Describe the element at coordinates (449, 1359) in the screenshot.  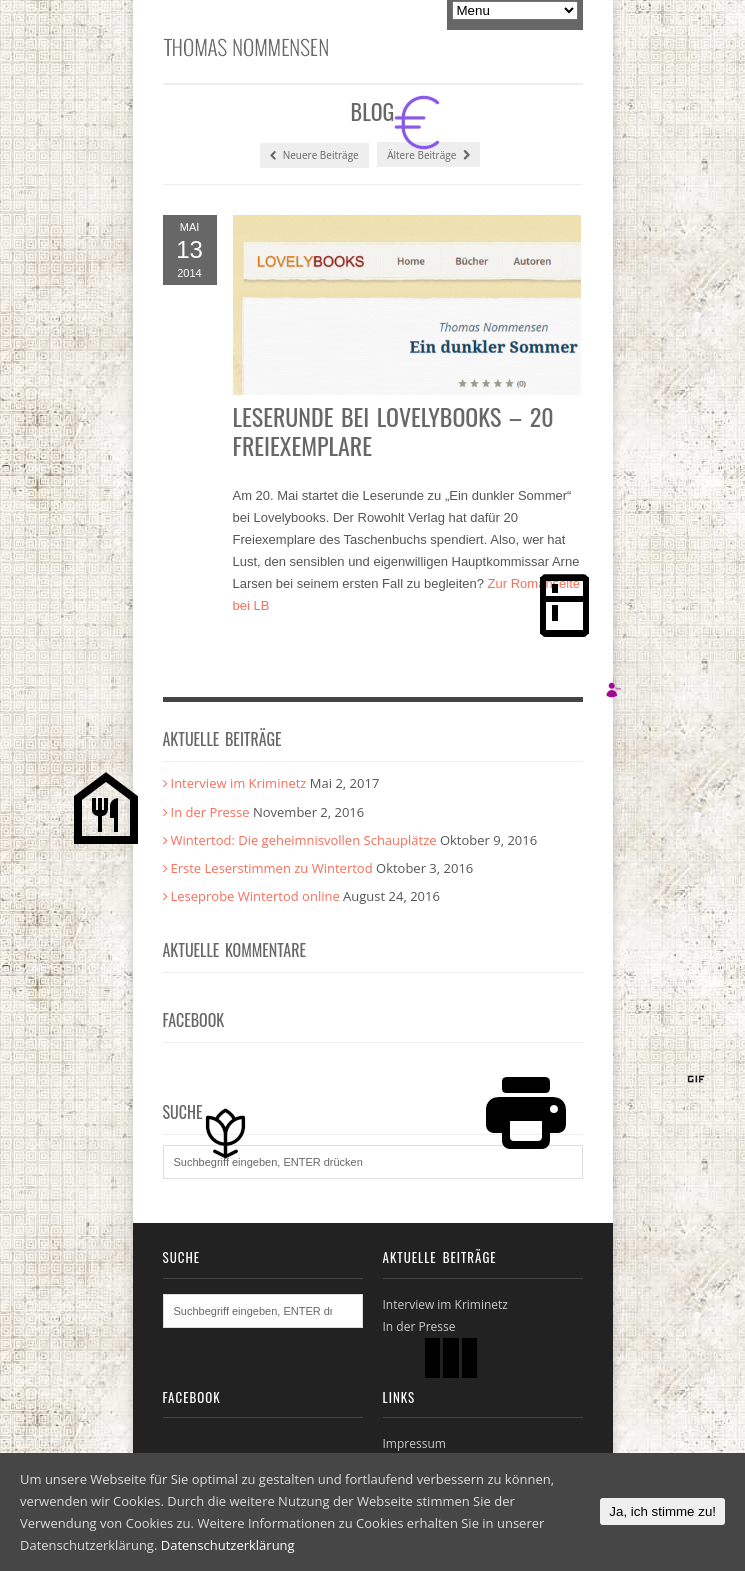
I see `switch to column view layout` at that location.